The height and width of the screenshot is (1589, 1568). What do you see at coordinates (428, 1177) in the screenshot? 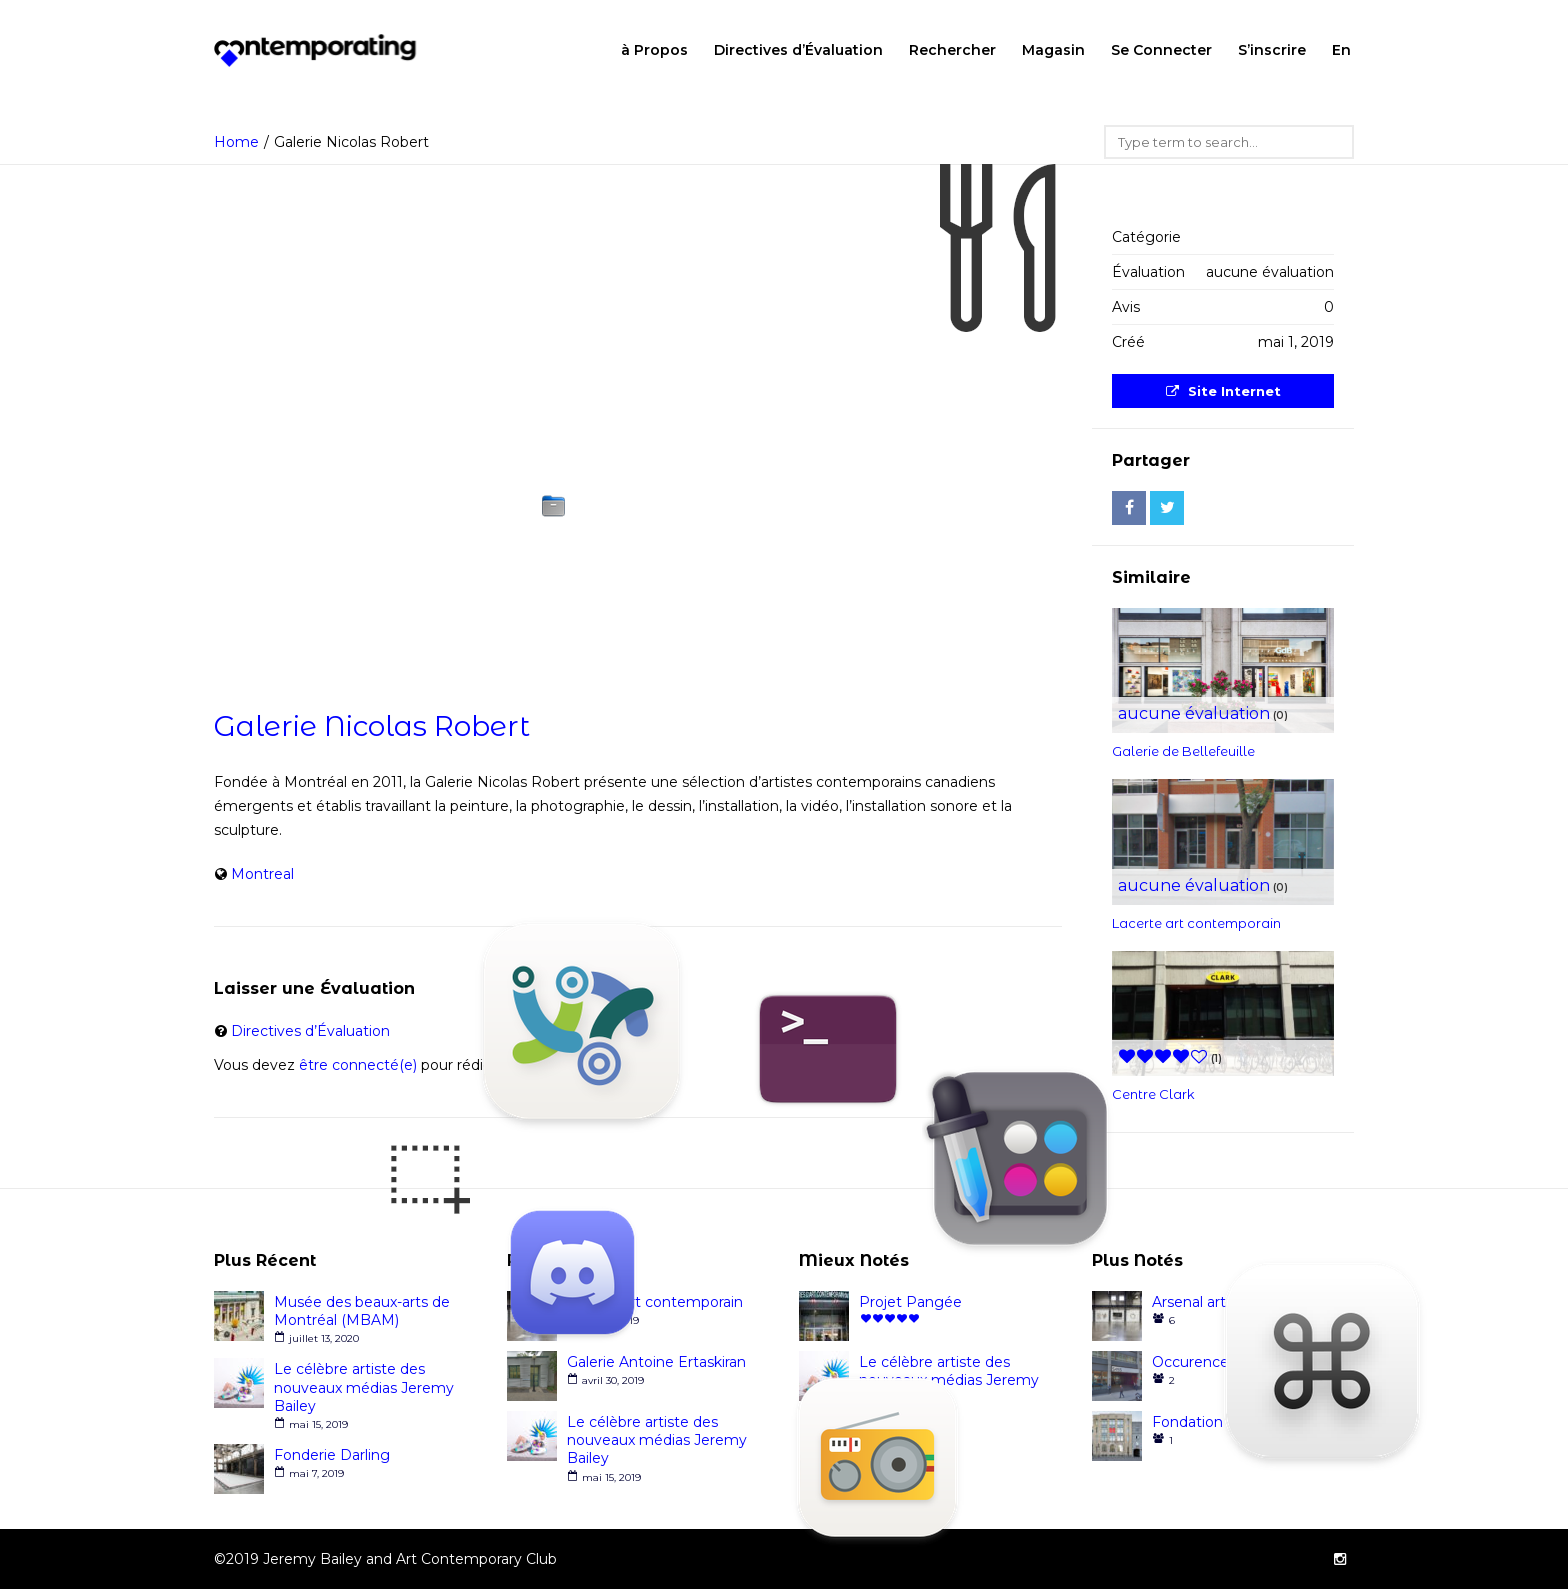
I see `take a screenshot of a selected area` at bounding box center [428, 1177].